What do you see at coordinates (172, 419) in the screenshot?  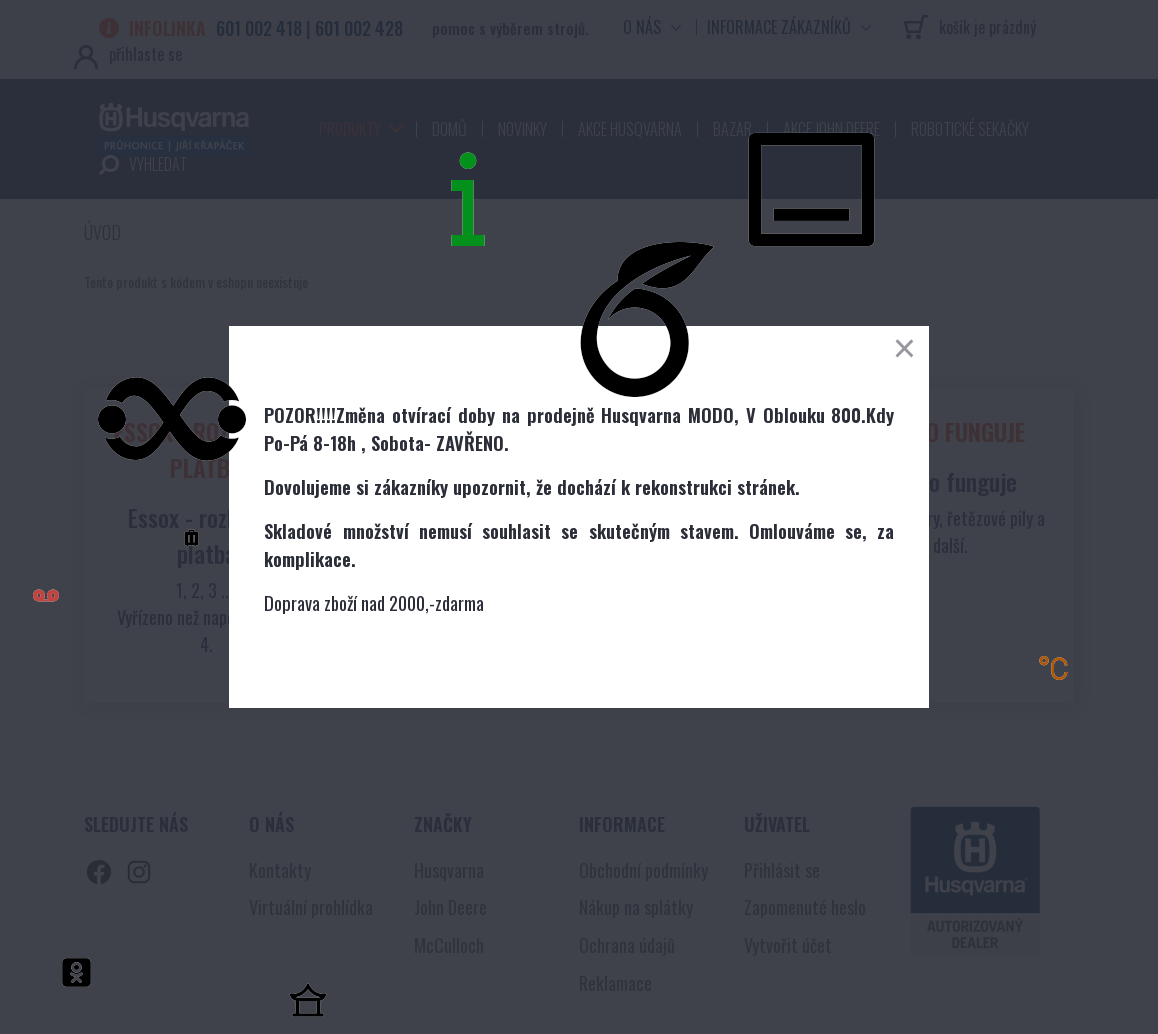 I see `immer library logo` at bounding box center [172, 419].